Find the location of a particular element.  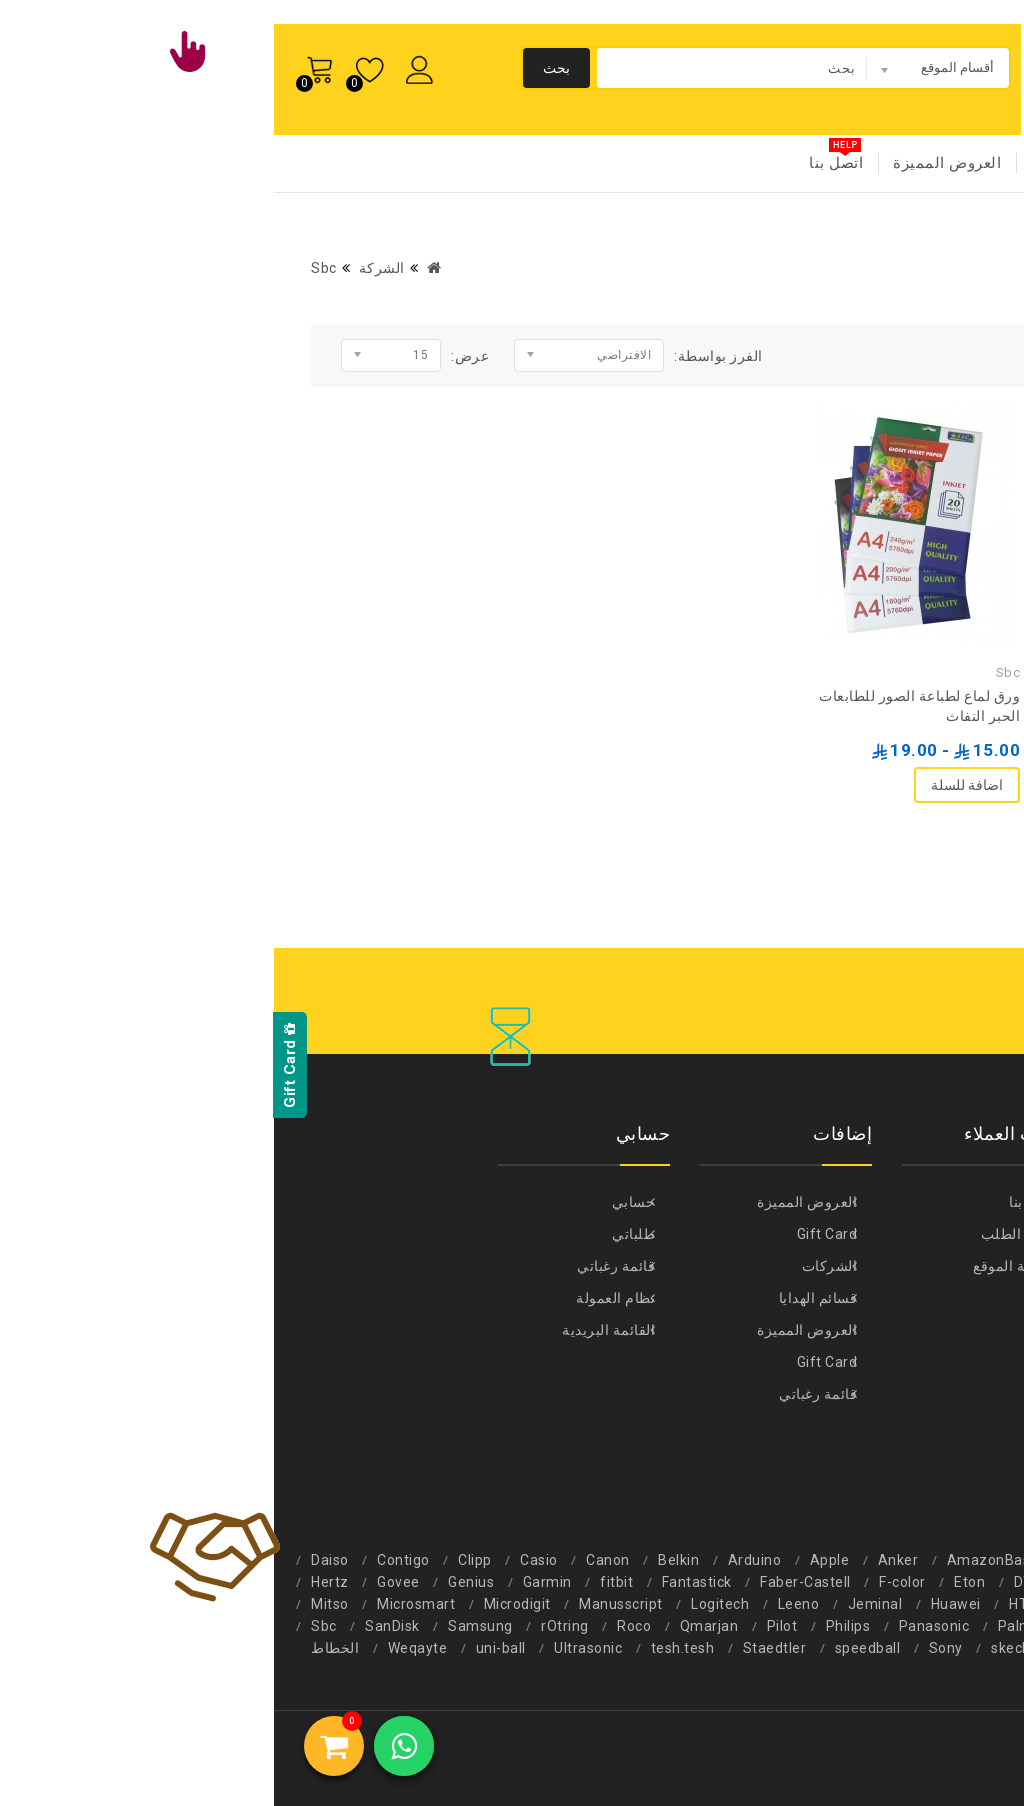

tap or click to interact is located at coordinates (187, 51).